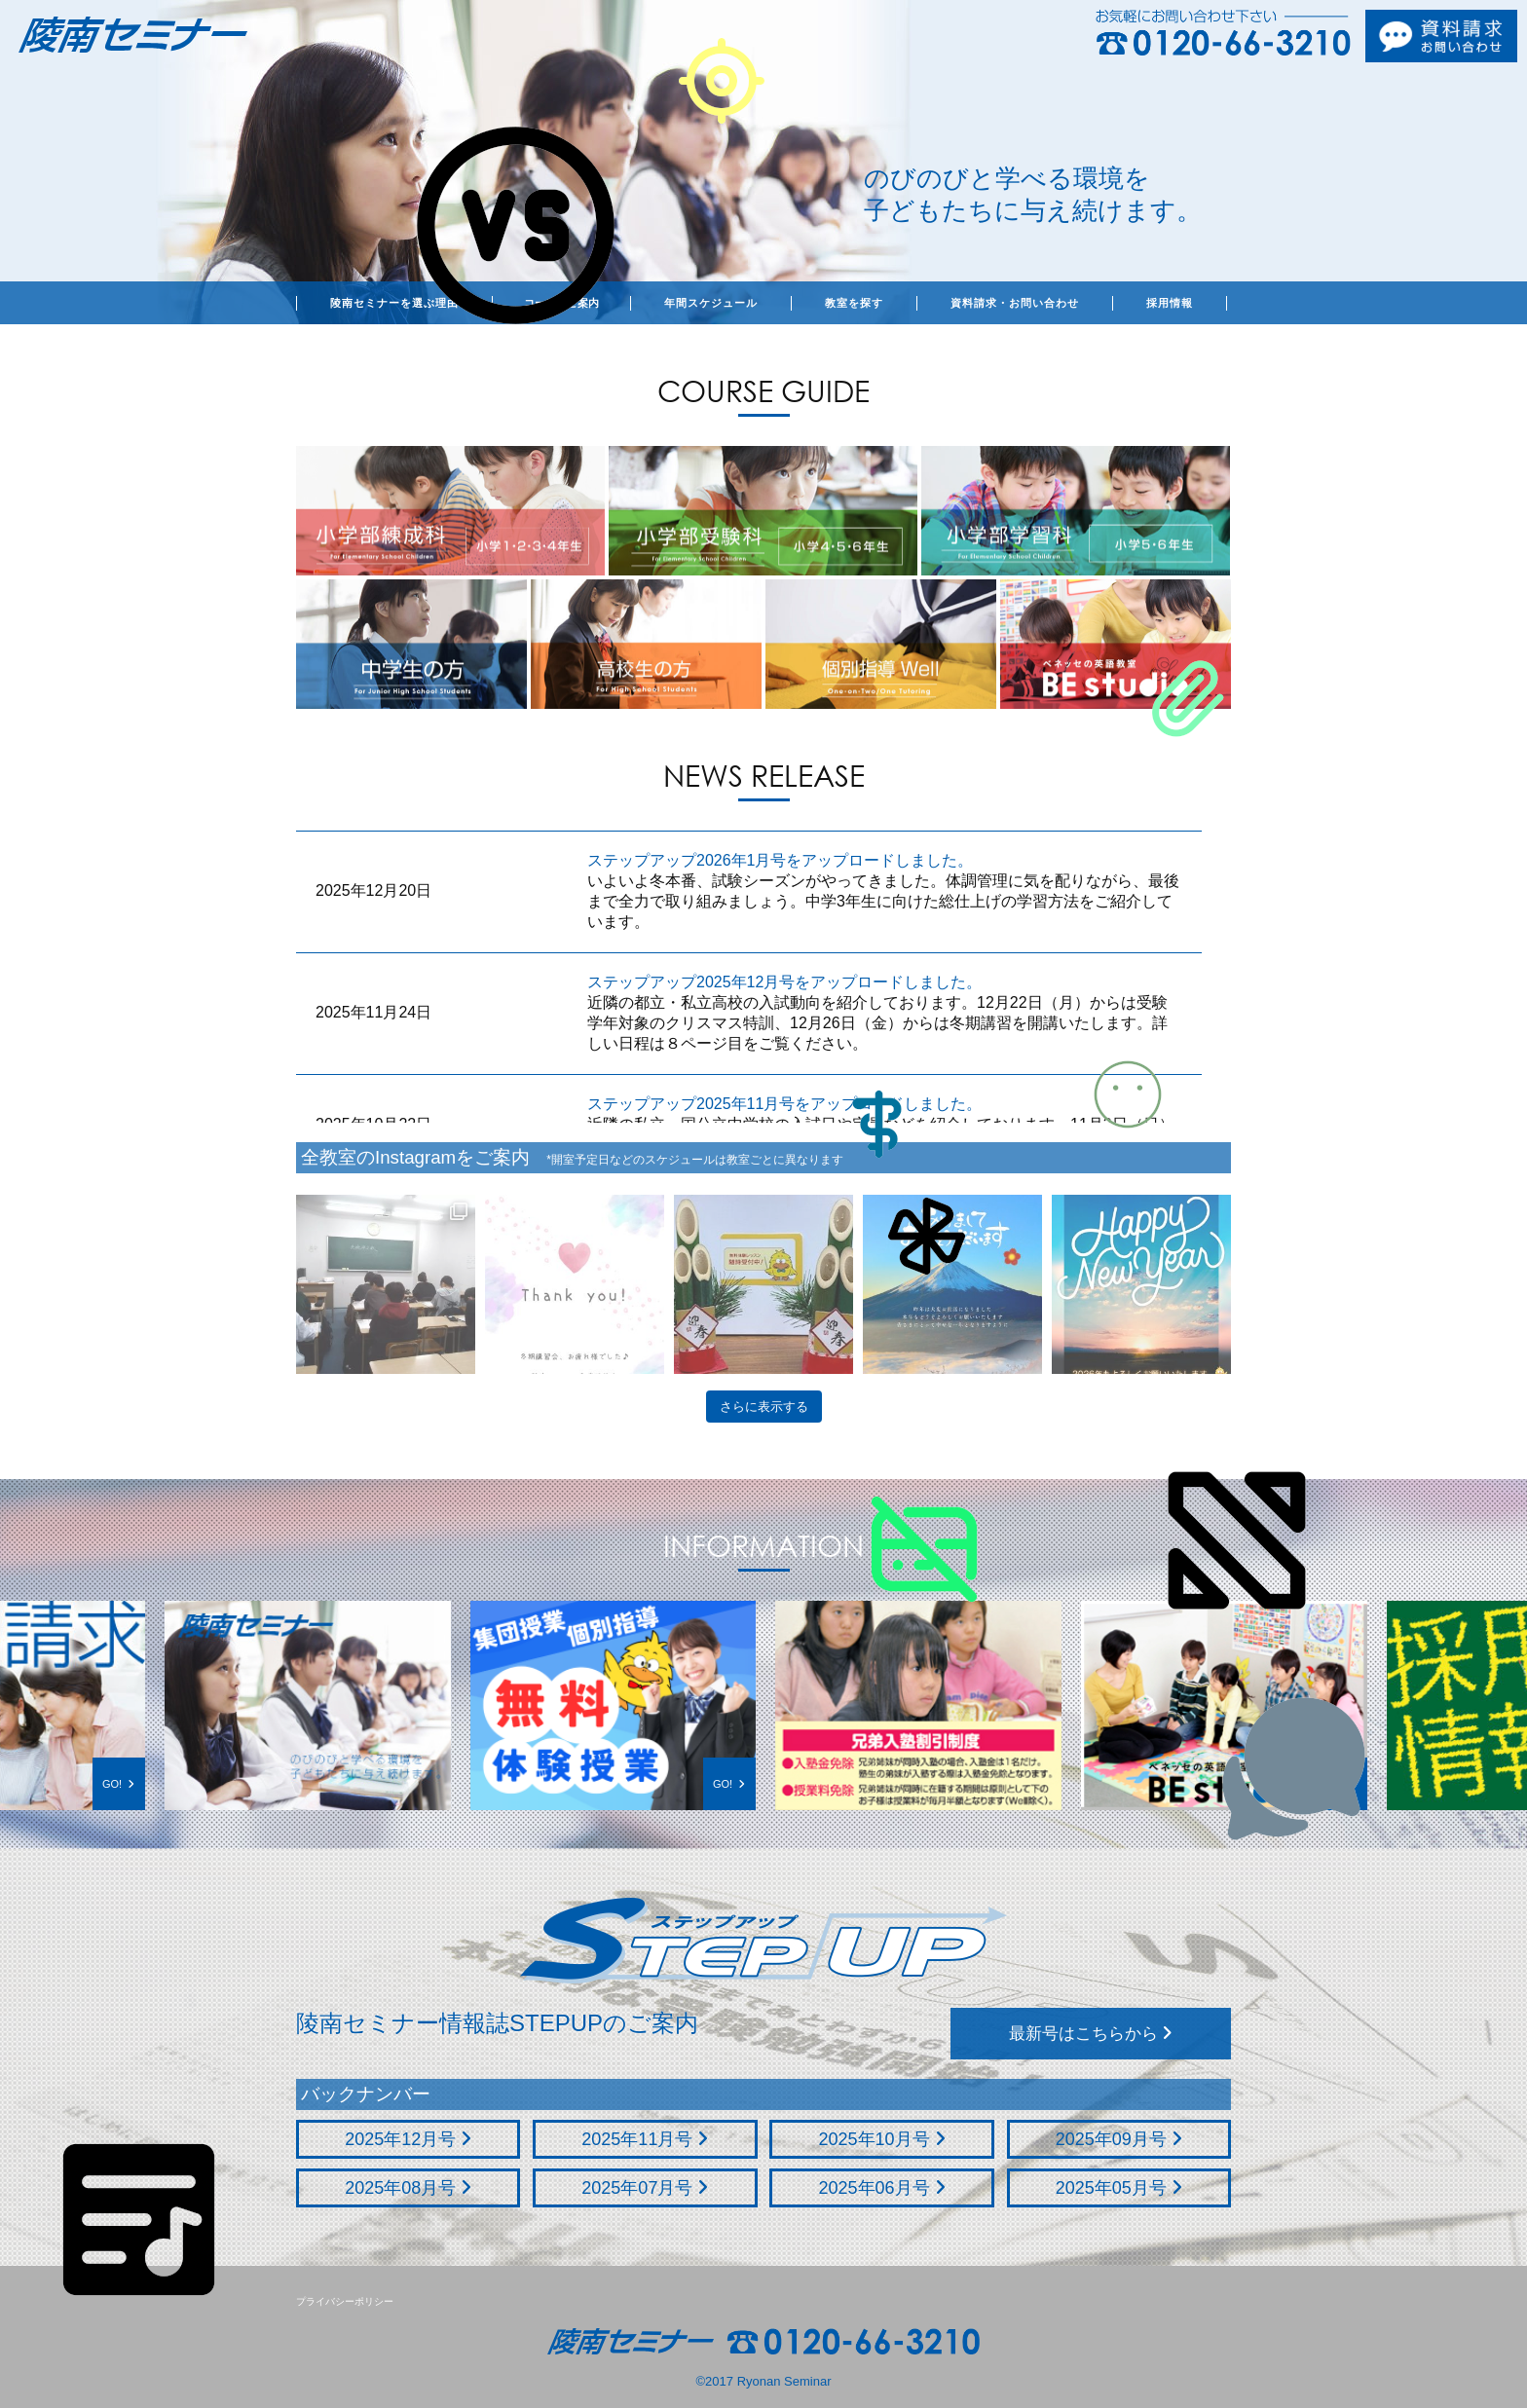 The image size is (1527, 2408). What do you see at coordinates (926, 1236) in the screenshot?
I see `adjust car air conditioning or fan settings` at bounding box center [926, 1236].